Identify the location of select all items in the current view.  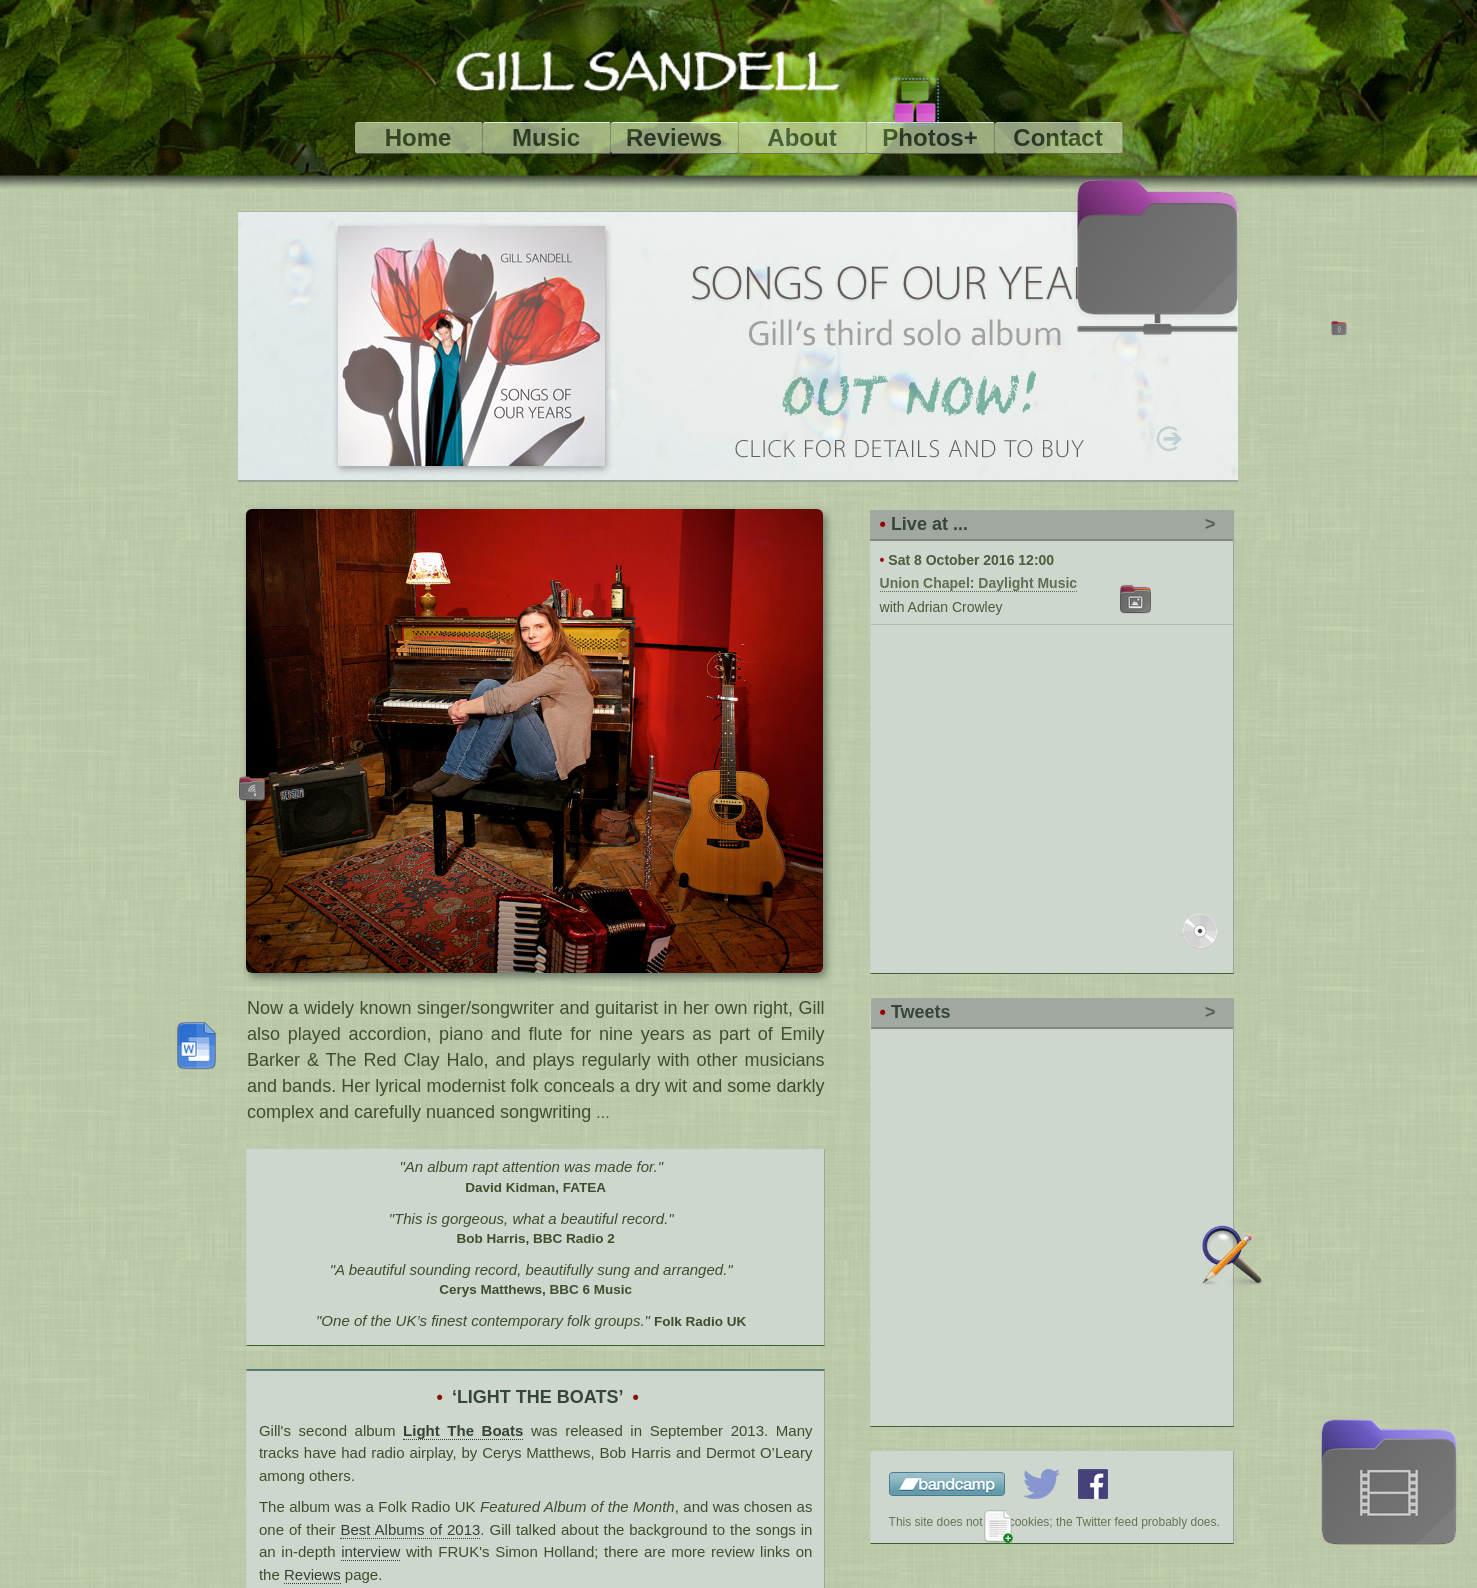
(915, 102).